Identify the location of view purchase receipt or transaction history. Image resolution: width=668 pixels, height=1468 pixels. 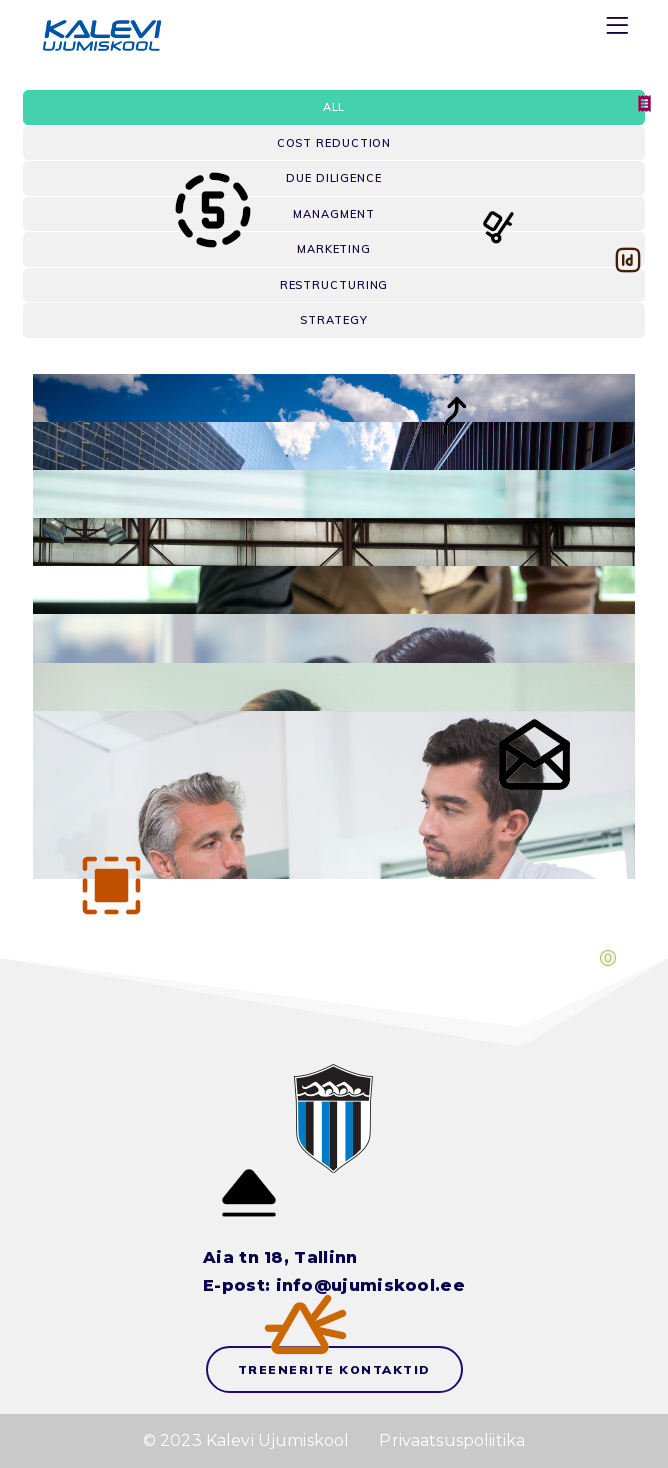
(644, 103).